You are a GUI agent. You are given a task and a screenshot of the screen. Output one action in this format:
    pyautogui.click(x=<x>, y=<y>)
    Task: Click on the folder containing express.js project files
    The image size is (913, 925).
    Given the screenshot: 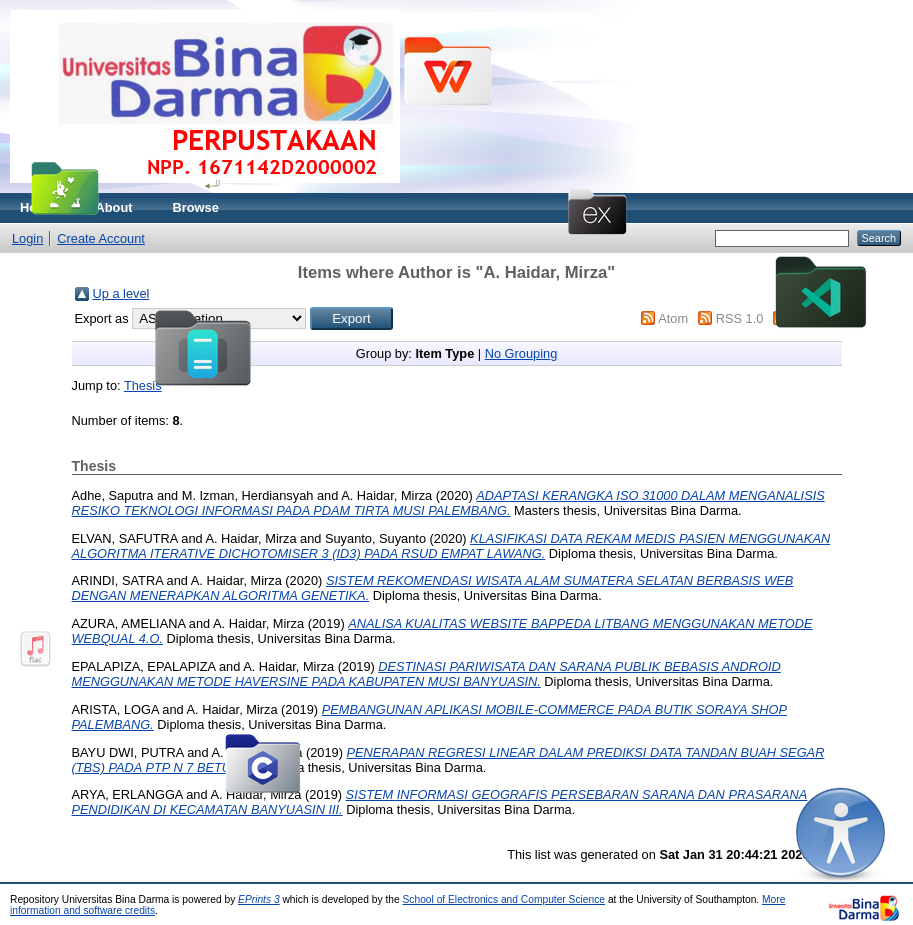 What is the action you would take?
    pyautogui.click(x=597, y=213)
    